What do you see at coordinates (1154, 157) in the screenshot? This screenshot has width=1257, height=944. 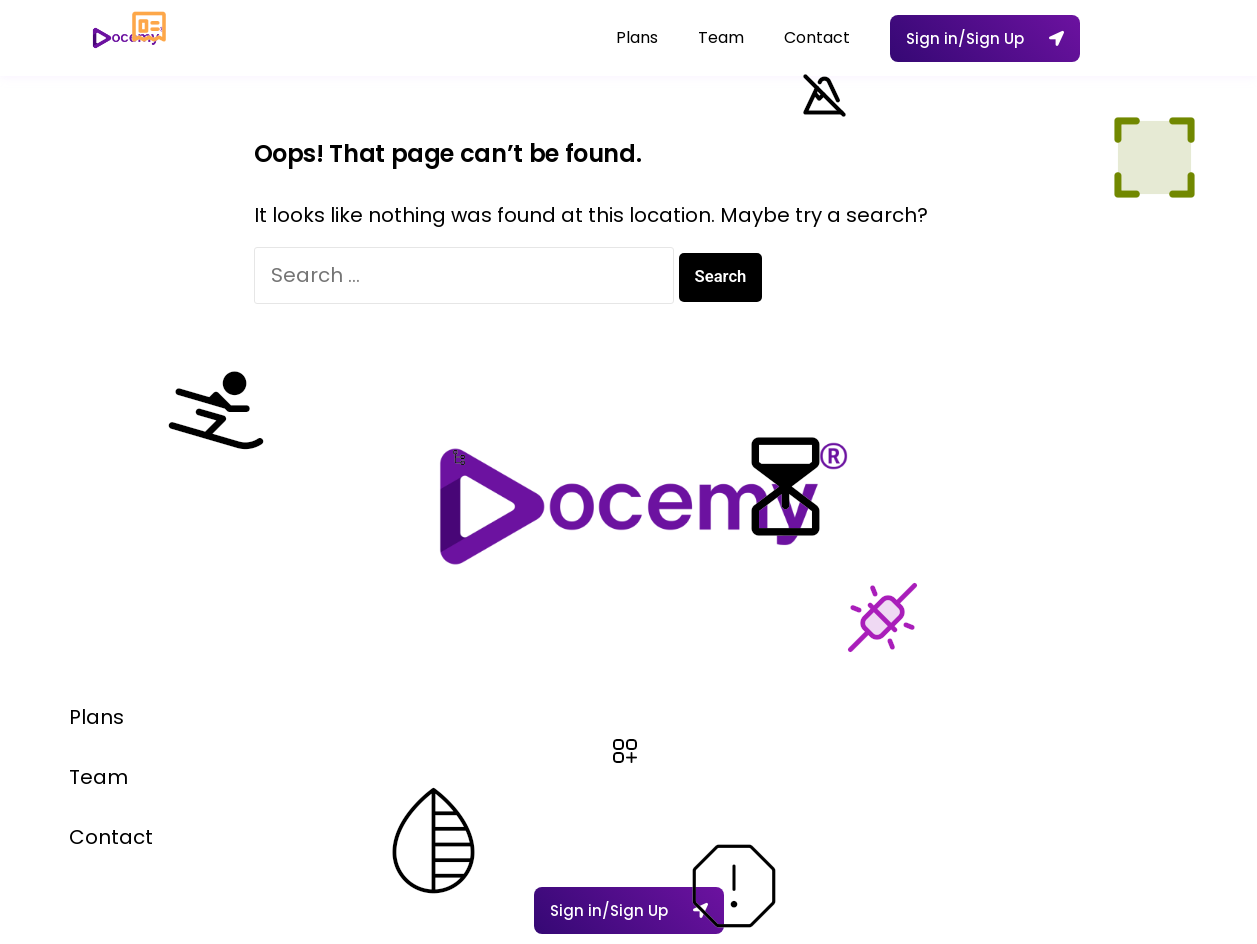 I see `expand to fullscreen mode` at bounding box center [1154, 157].